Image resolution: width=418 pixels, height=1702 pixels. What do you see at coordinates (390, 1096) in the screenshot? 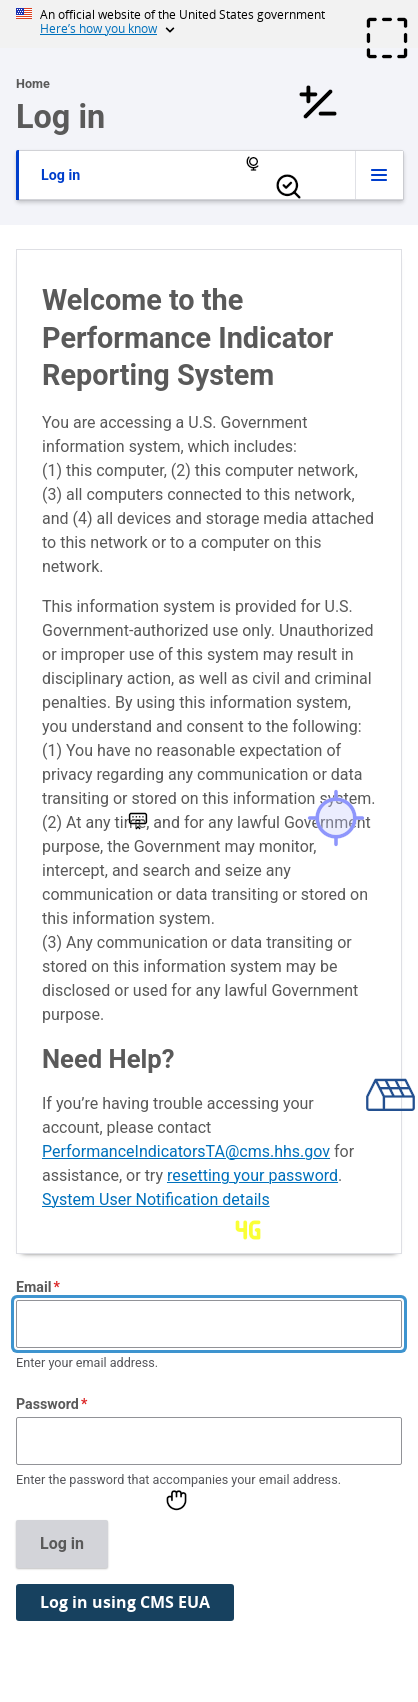
I see `view solar panel or renewable energy settings` at bounding box center [390, 1096].